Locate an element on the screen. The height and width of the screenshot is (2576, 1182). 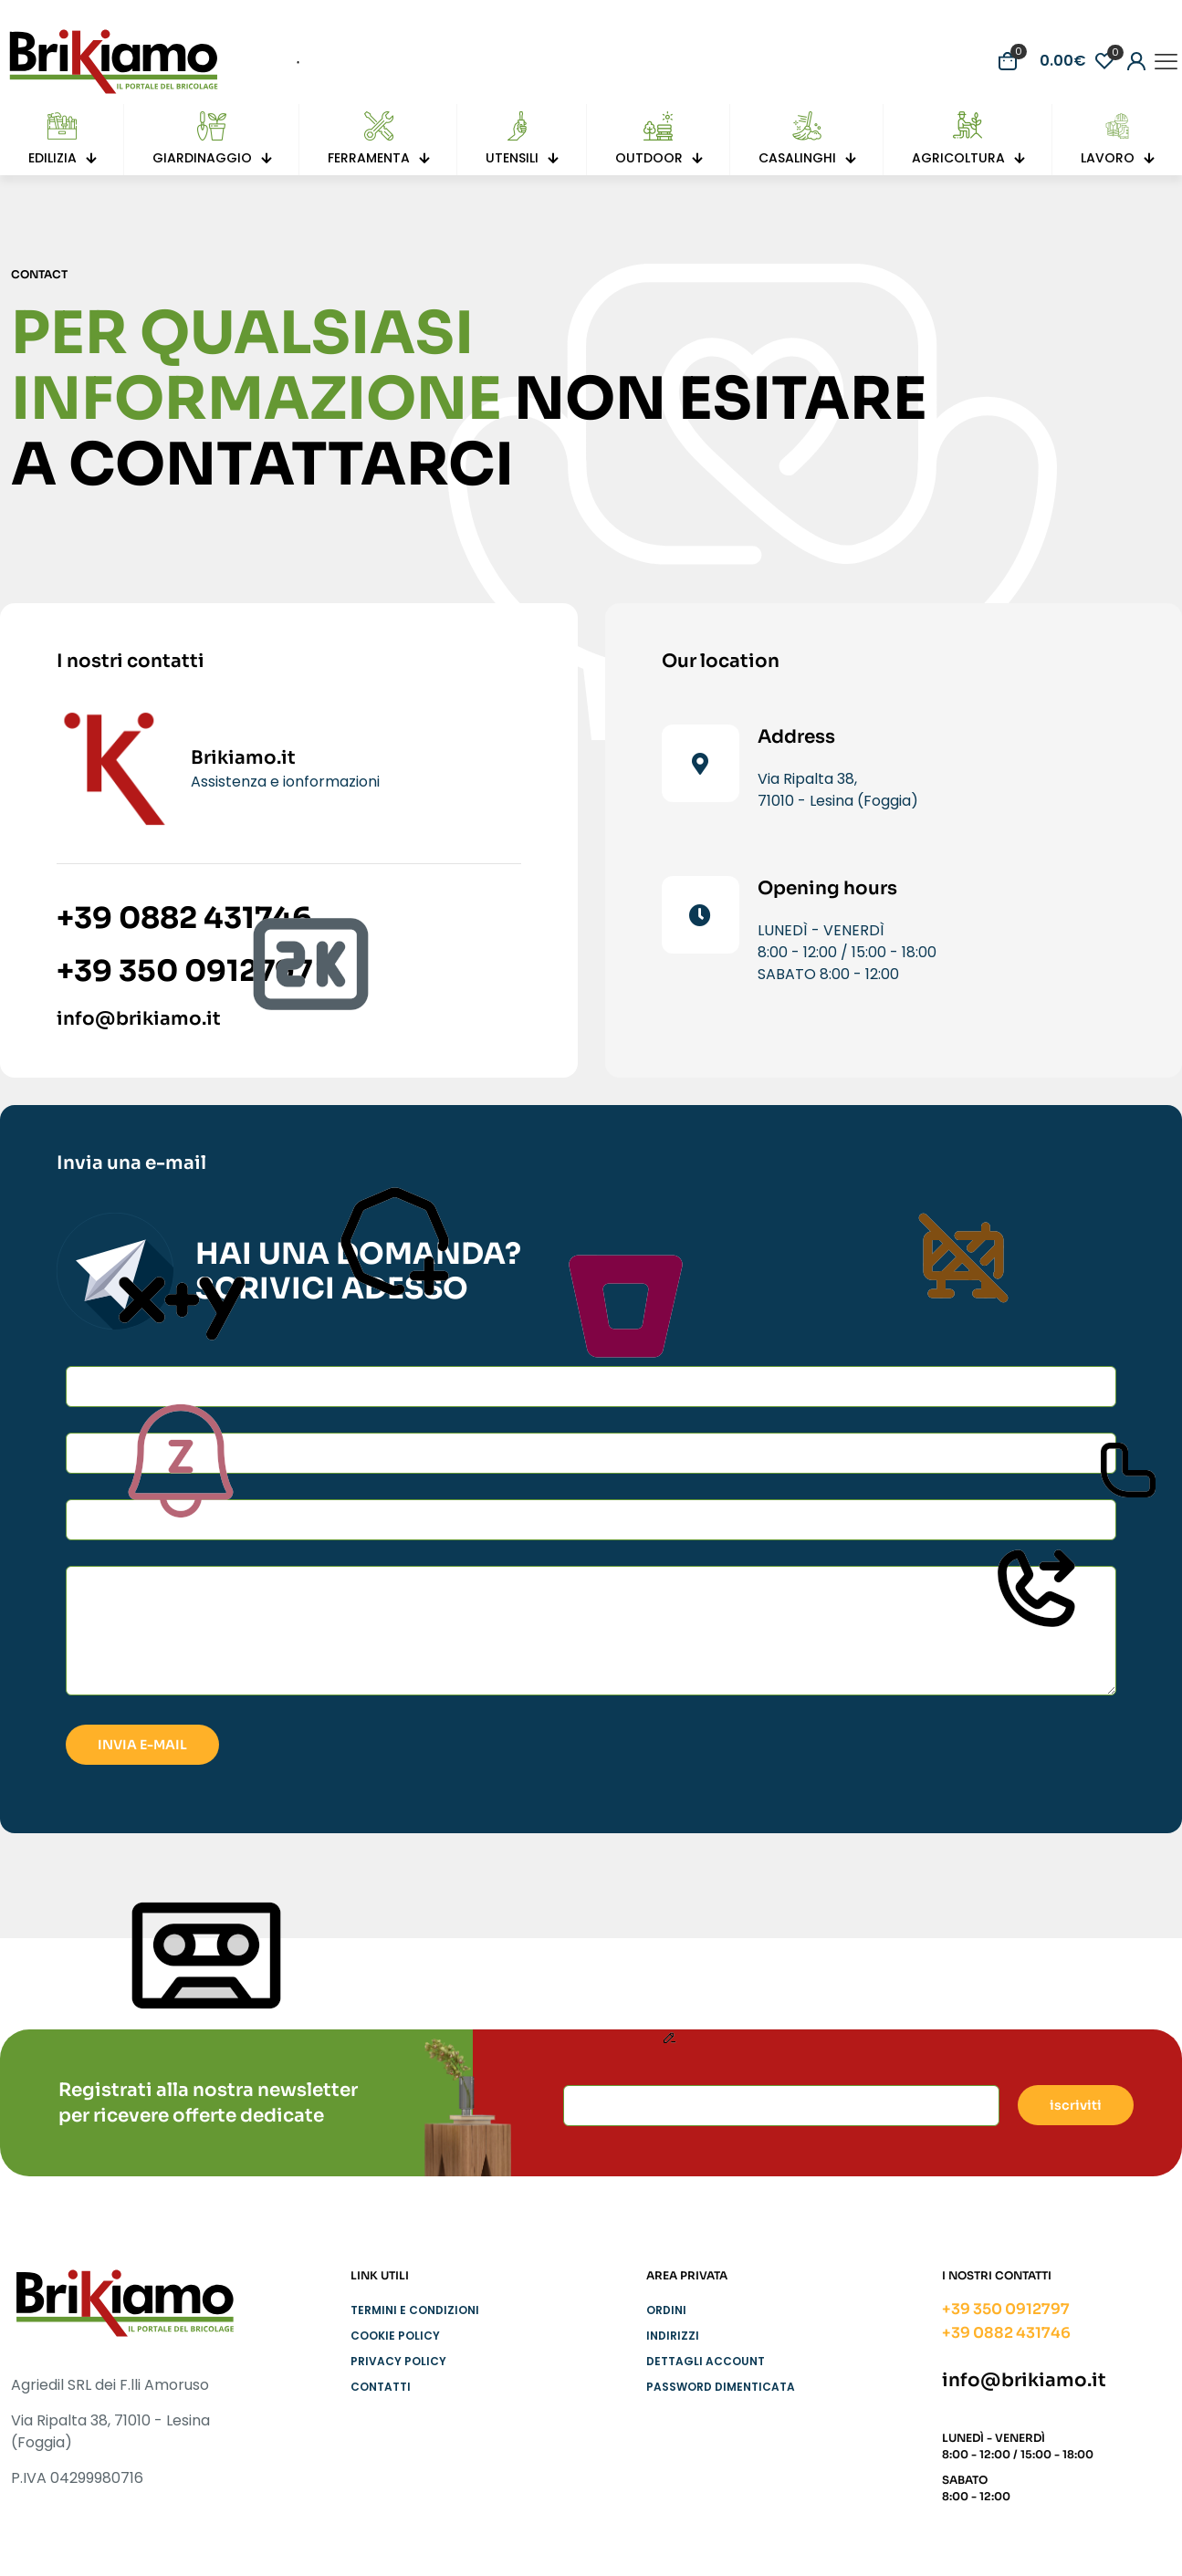
indicates 2K video resolution quality is located at coordinates (310, 964).